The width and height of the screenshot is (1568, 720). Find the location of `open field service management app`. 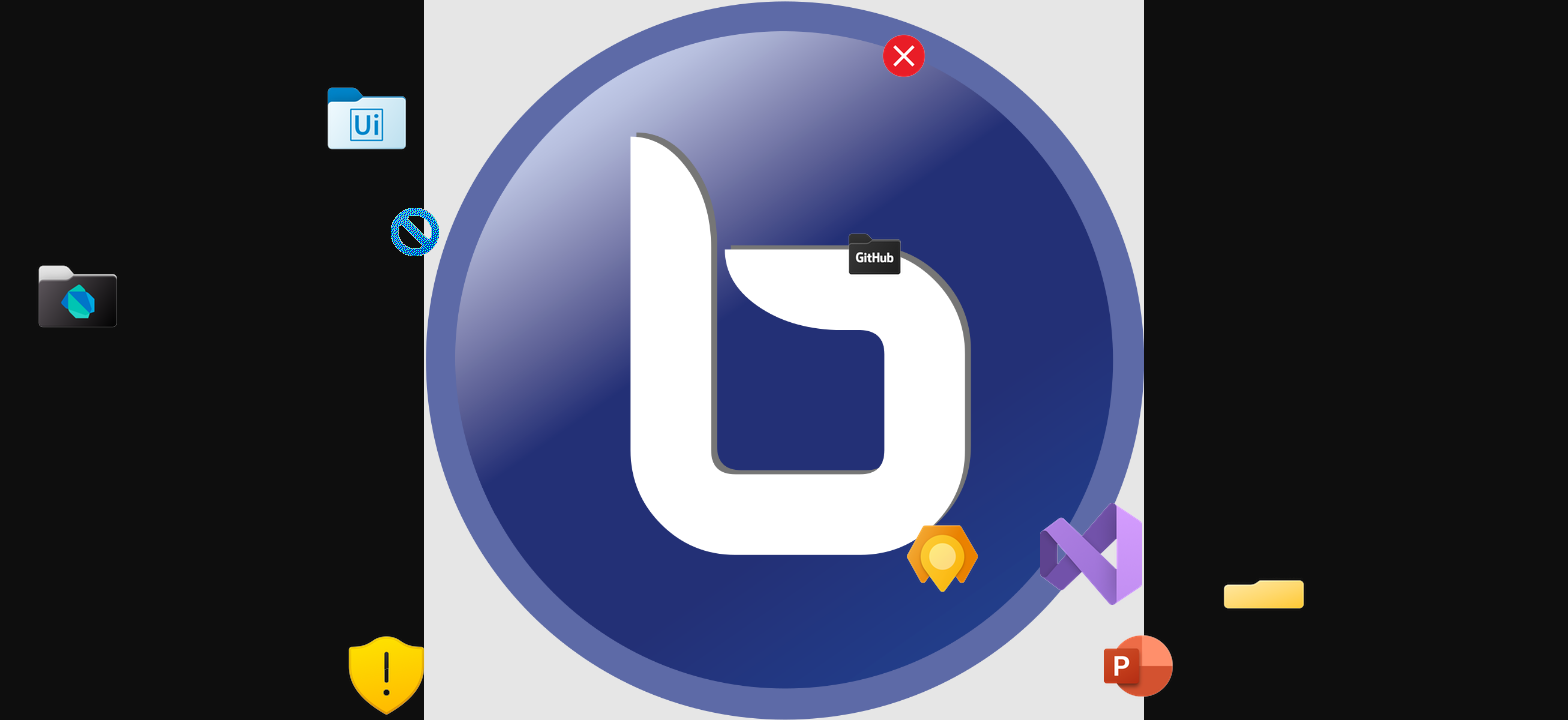

open field service management app is located at coordinates (942, 556).